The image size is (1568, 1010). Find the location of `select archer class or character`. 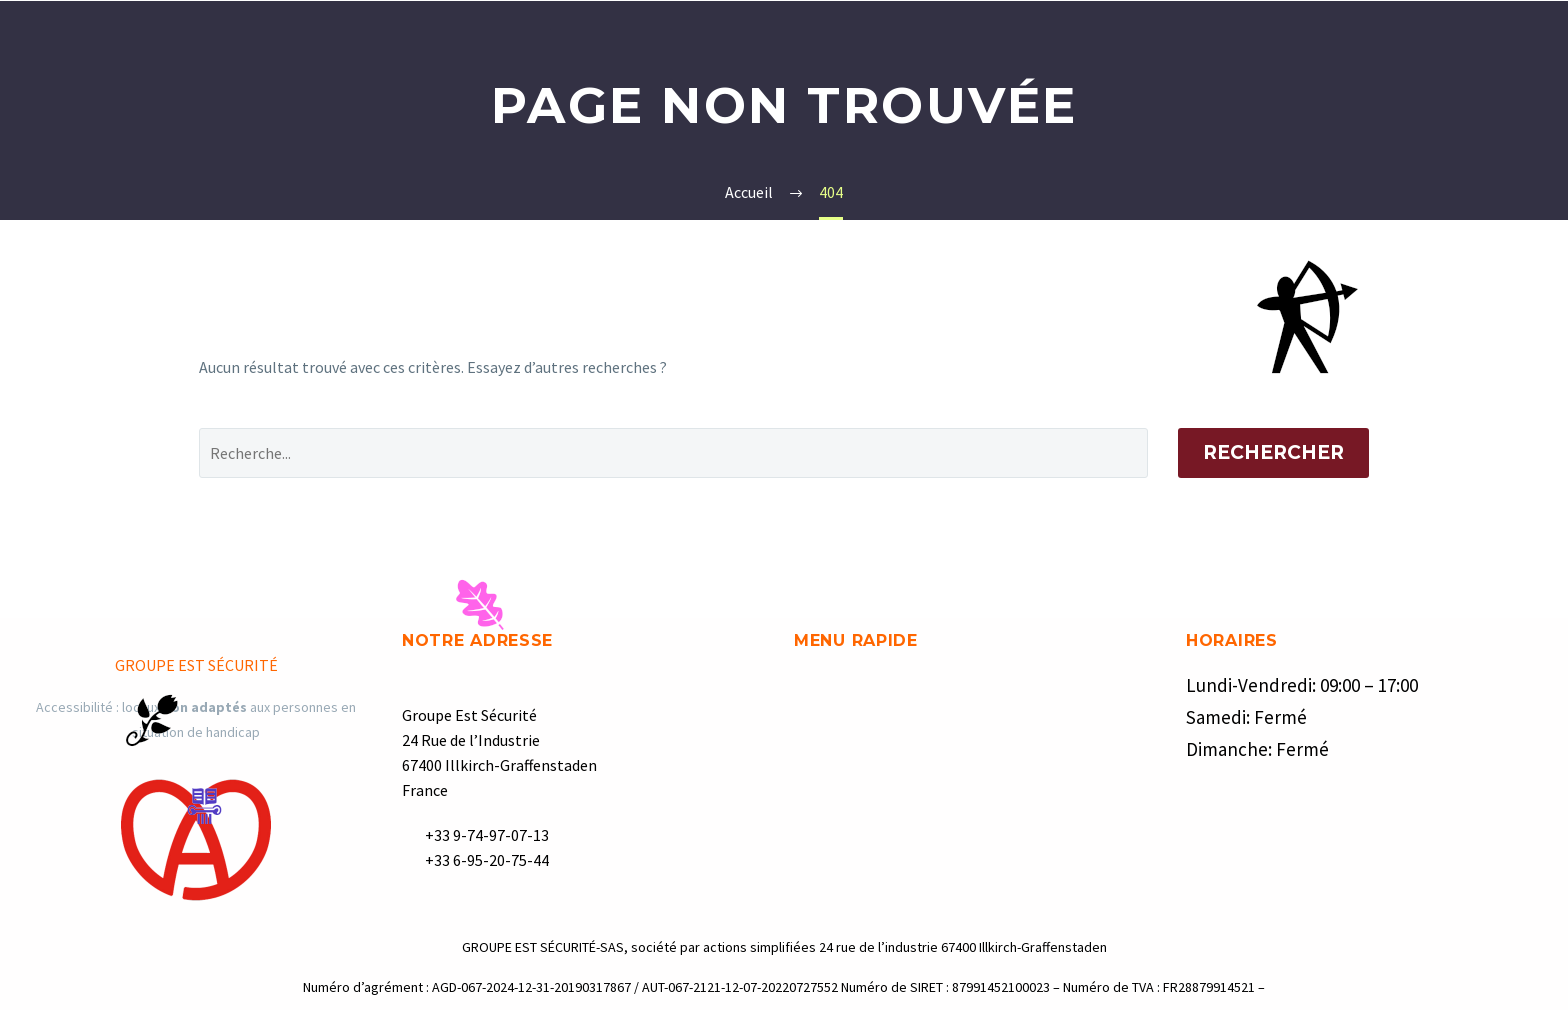

select archer class or character is located at coordinates (1302, 317).